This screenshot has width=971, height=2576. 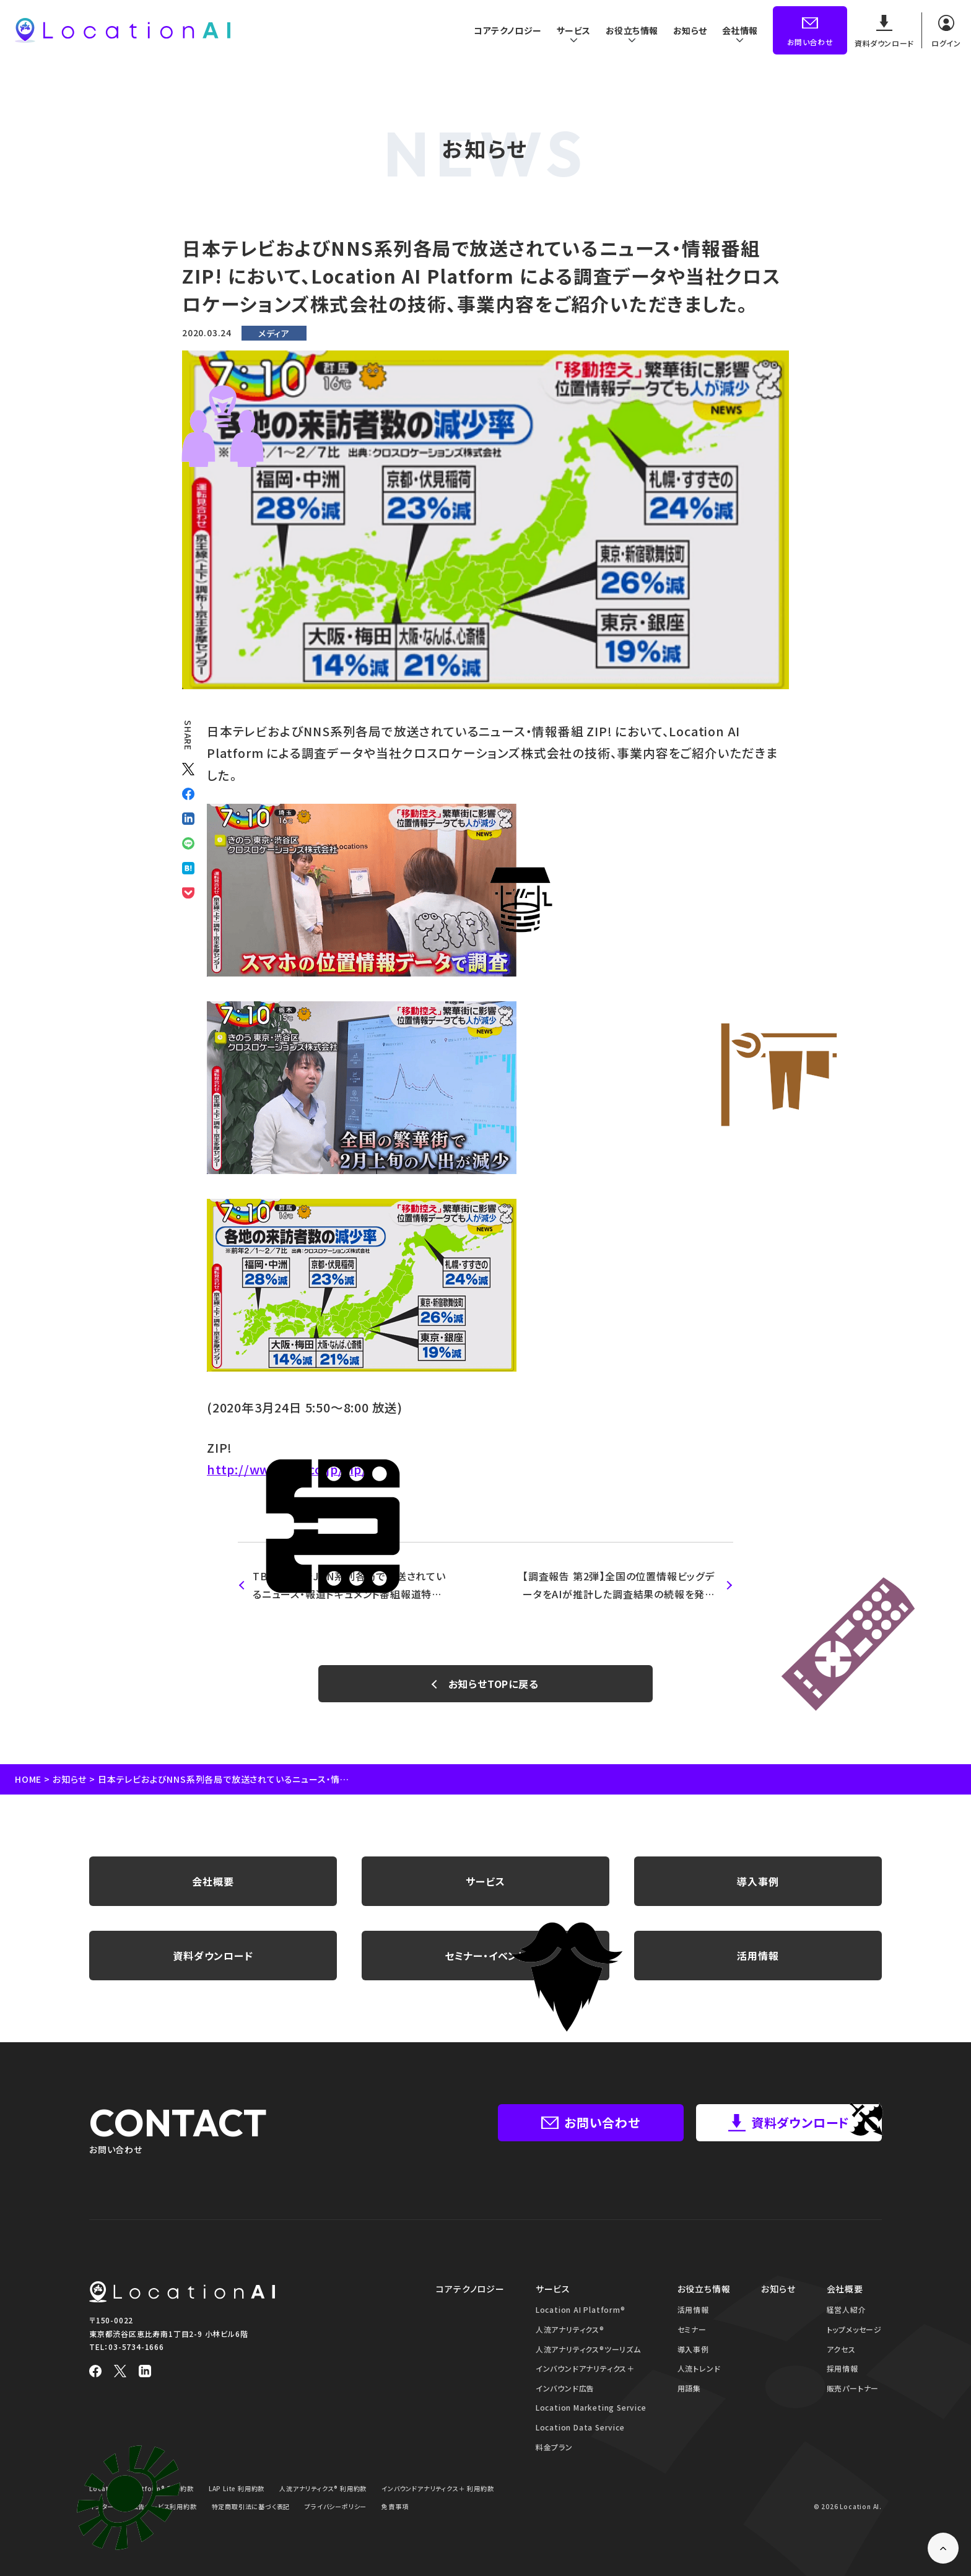 I want to click on start a team brainstorming session, so click(x=222, y=426).